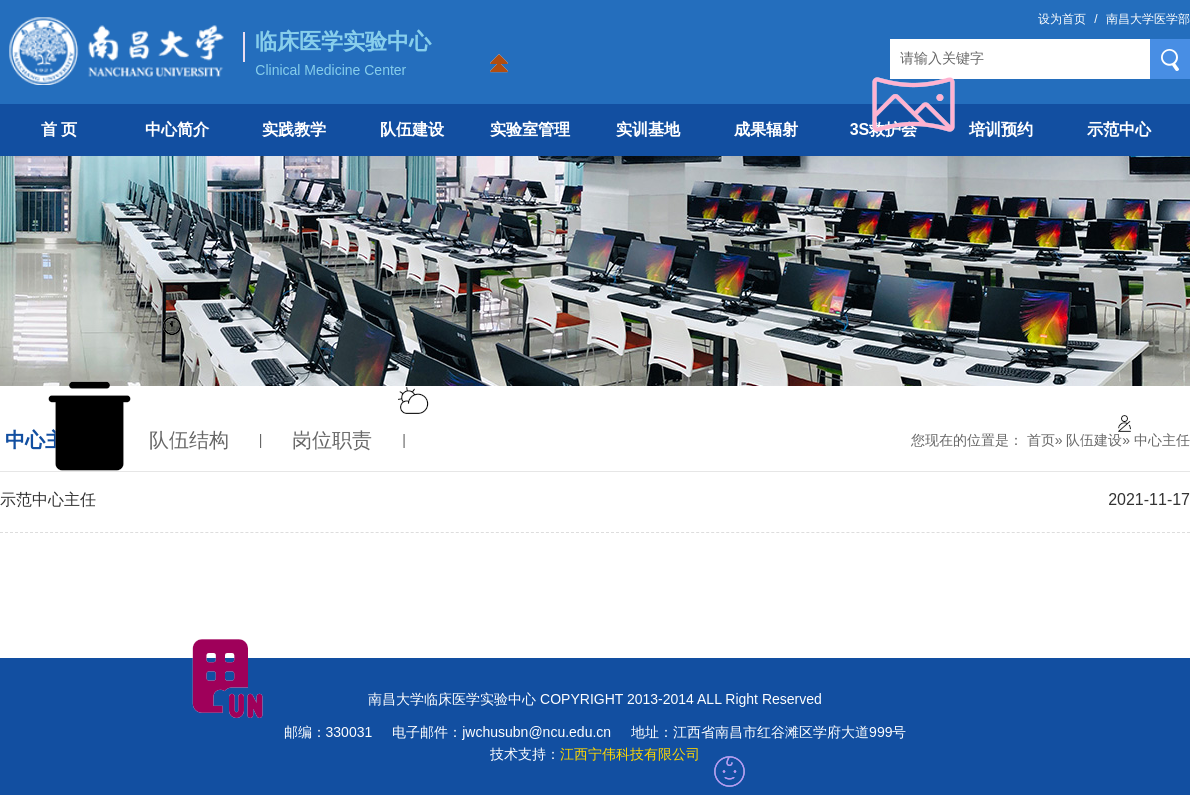  What do you see at coordinates (499, 64) in the screenshot?
I see `collapse all sections or content` at bounding box center [499, 64].